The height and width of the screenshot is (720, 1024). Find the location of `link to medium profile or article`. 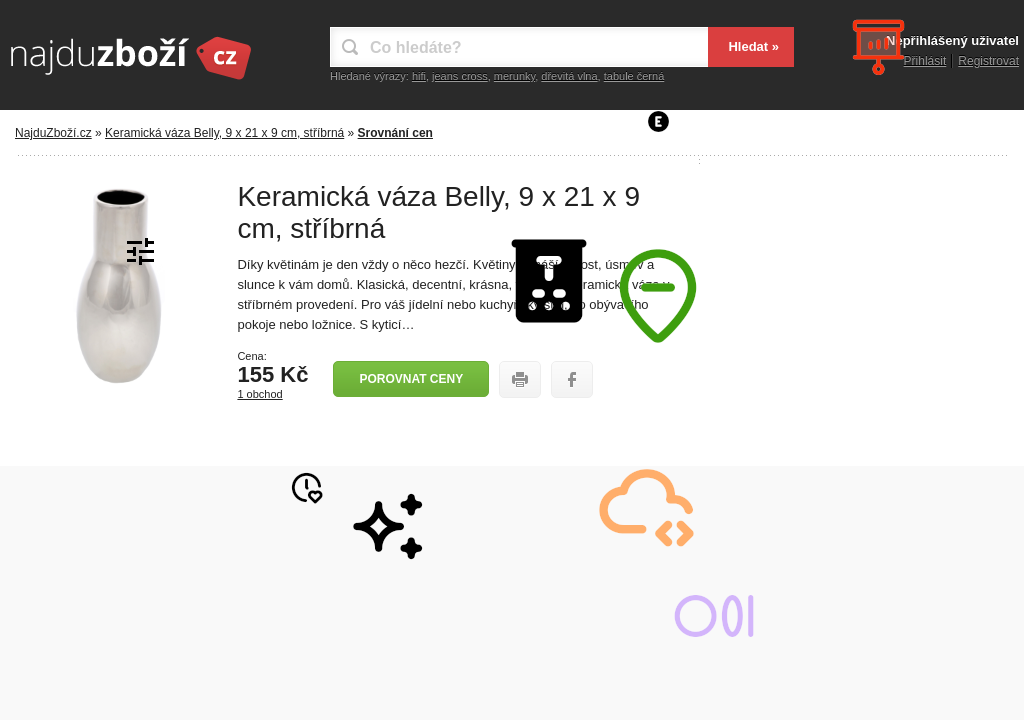

link to medium profile or article is located at coordinates (714, 616).